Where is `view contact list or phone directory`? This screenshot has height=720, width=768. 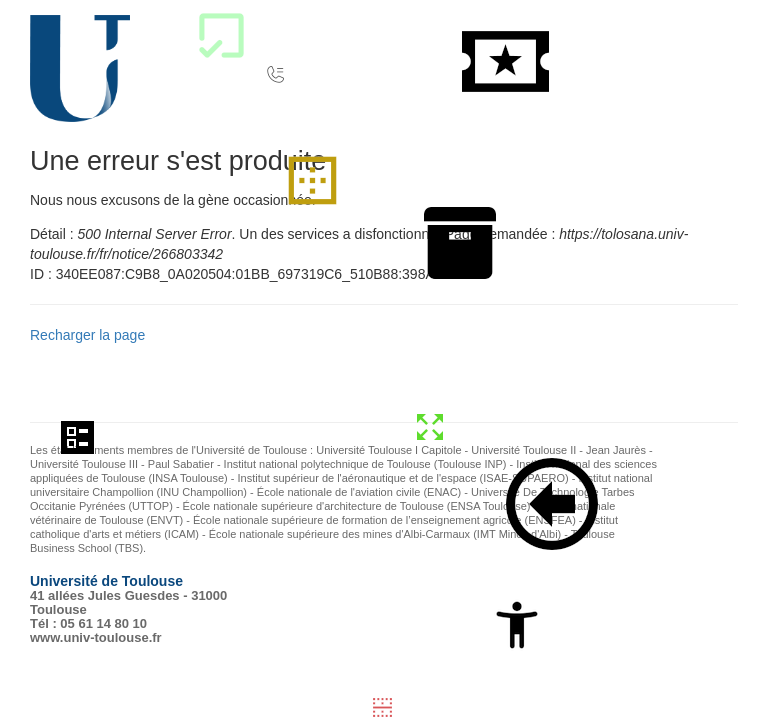 view contact list or phone directory is located at coordinates (276, 74).